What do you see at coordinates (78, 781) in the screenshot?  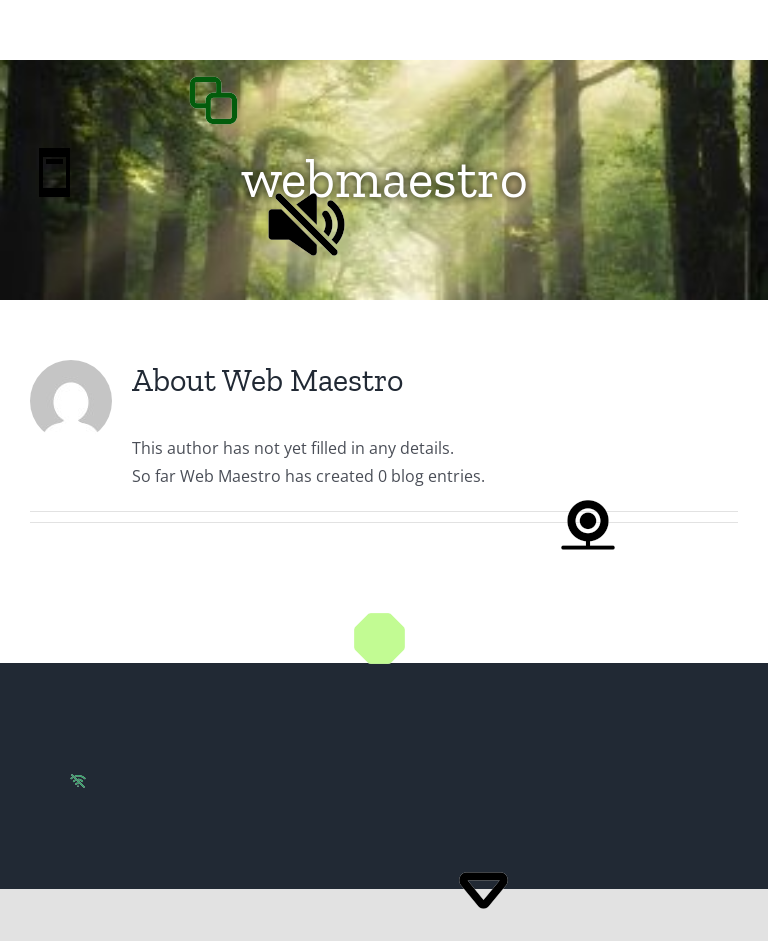 I see `wifi is disabled or unavailable` at bounding box center [78, 781].